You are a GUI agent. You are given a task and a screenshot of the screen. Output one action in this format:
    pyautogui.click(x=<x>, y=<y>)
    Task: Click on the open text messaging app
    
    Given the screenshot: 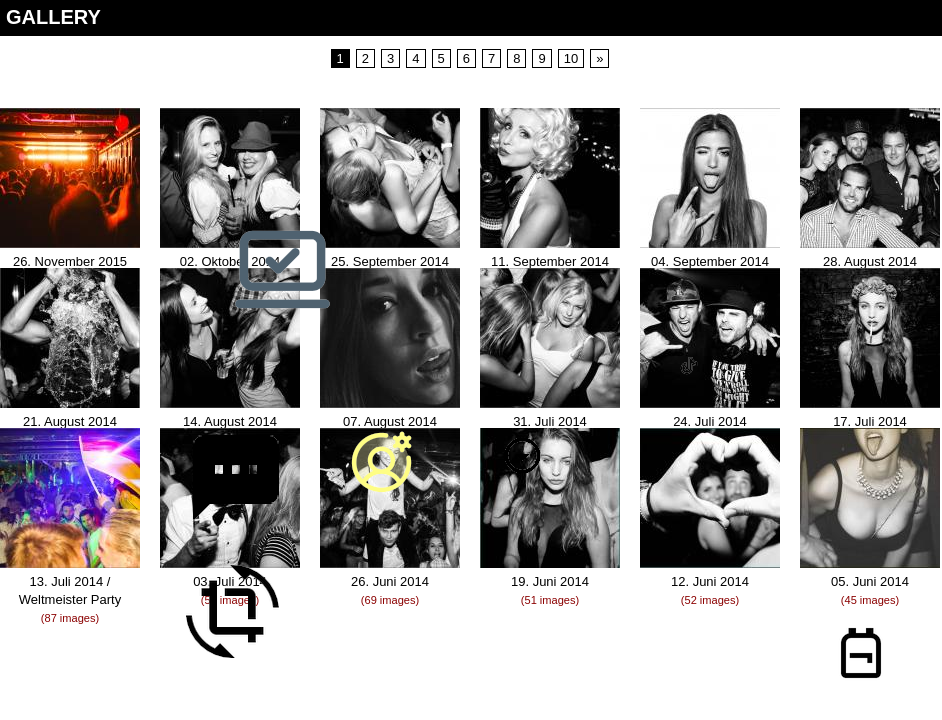 What is the action you would take?
    pyautogui.click(x=236, y=478)
    